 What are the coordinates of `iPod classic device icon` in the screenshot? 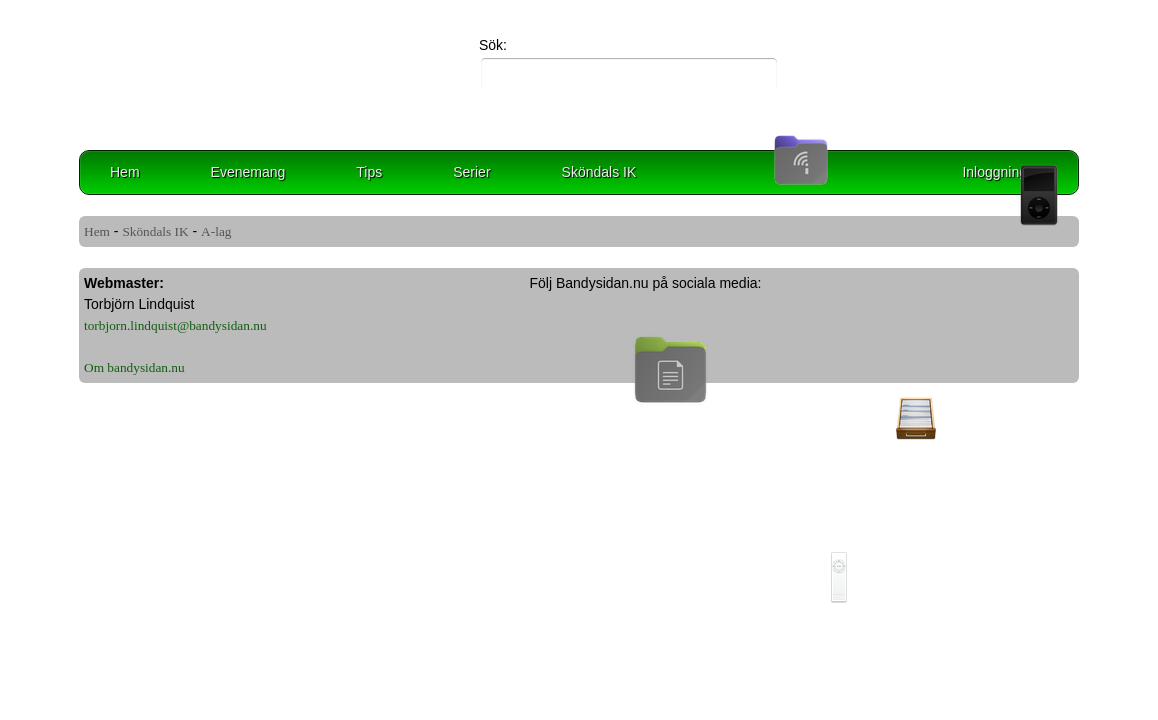 It's located at (1039, 195).